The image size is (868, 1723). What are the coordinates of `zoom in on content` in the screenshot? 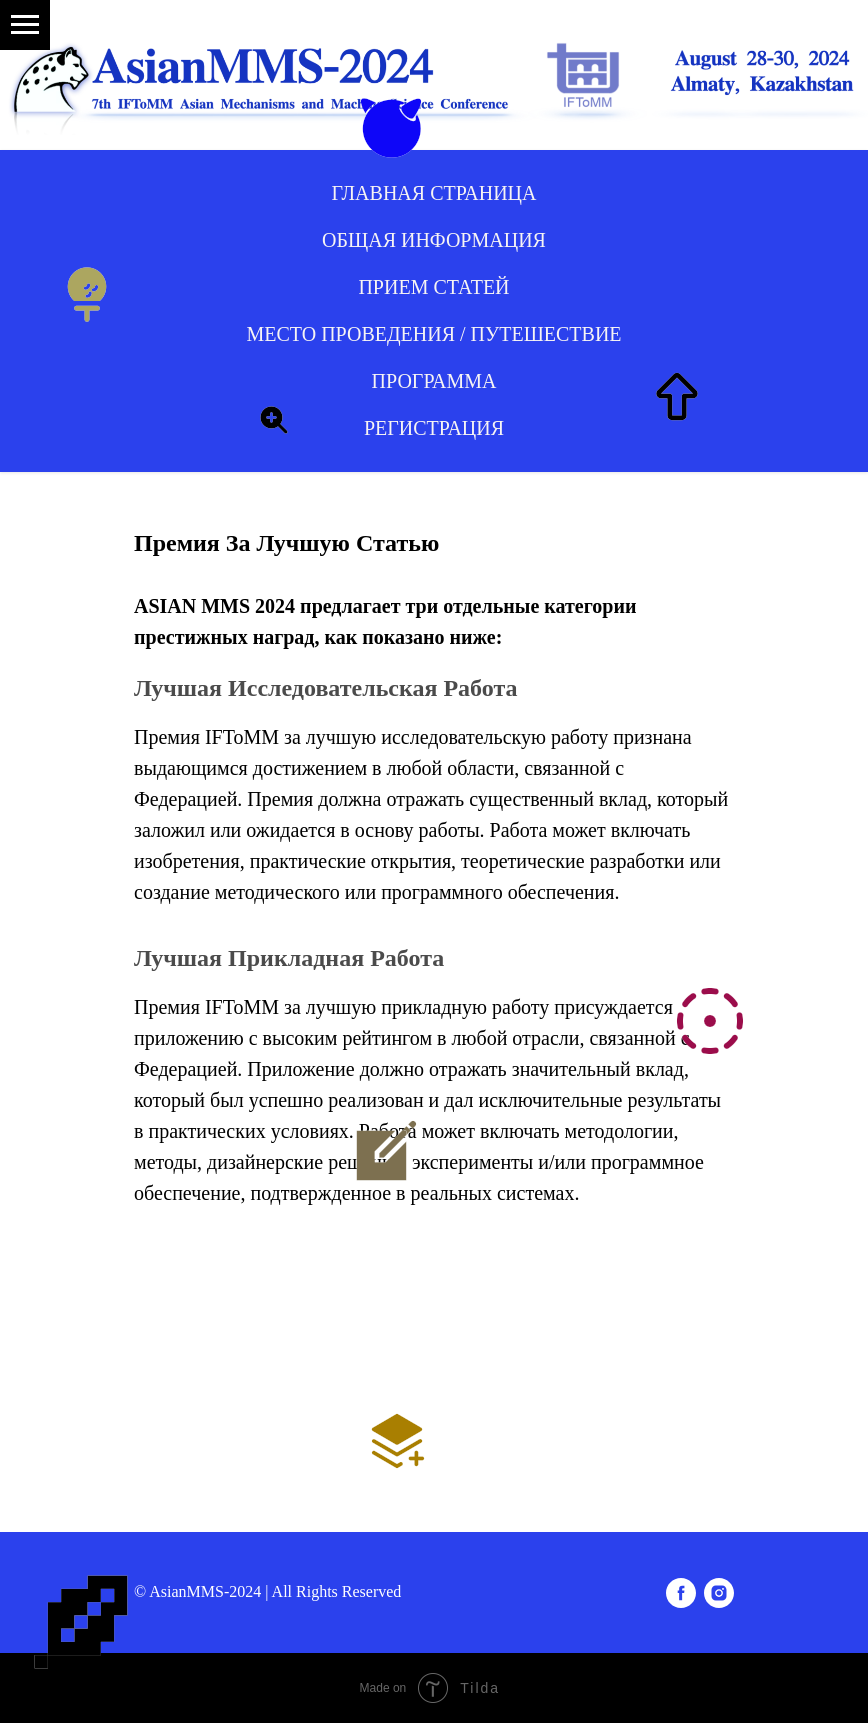 It's located at (274, 420).